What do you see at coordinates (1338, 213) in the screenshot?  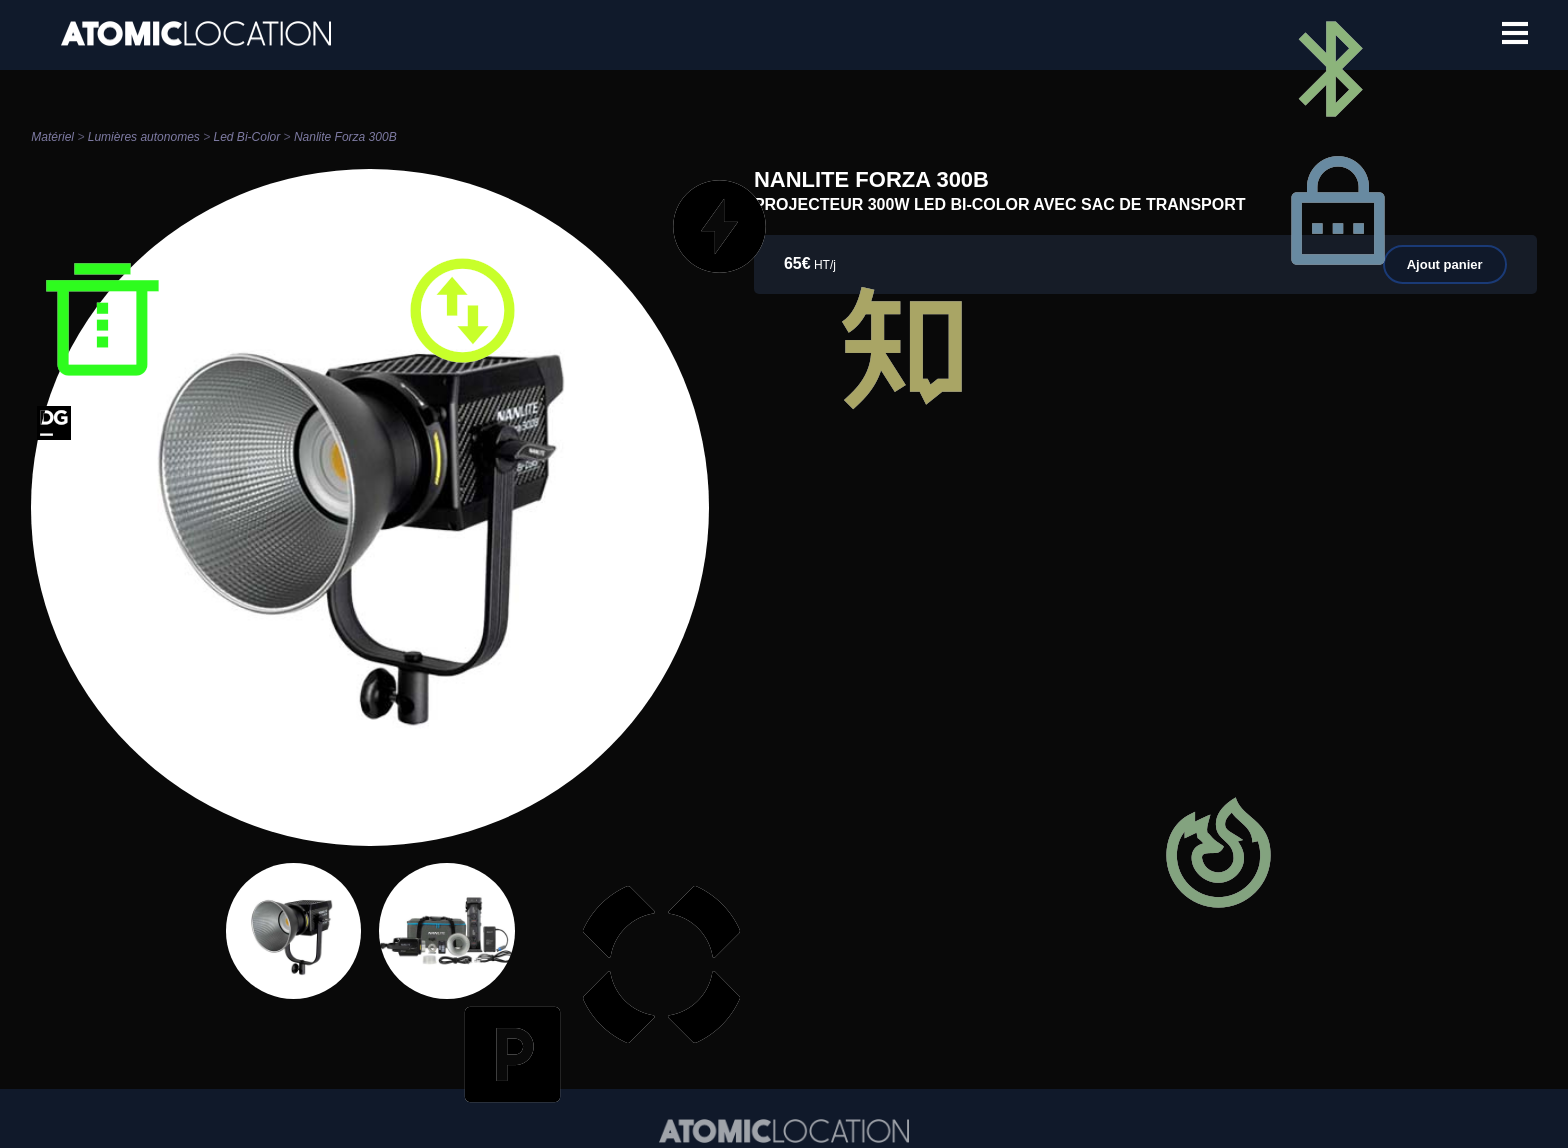 I see `enter password to unlock` at bounding box center [1338, 213].